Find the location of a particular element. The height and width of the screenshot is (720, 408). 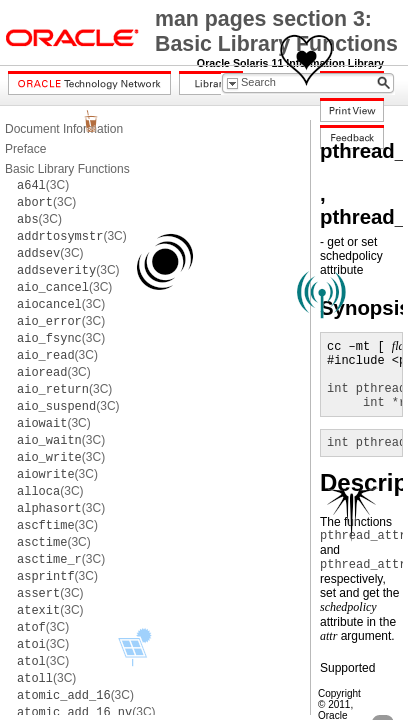

select evil or dark faction in character creation is located at coordinates (351, 514).